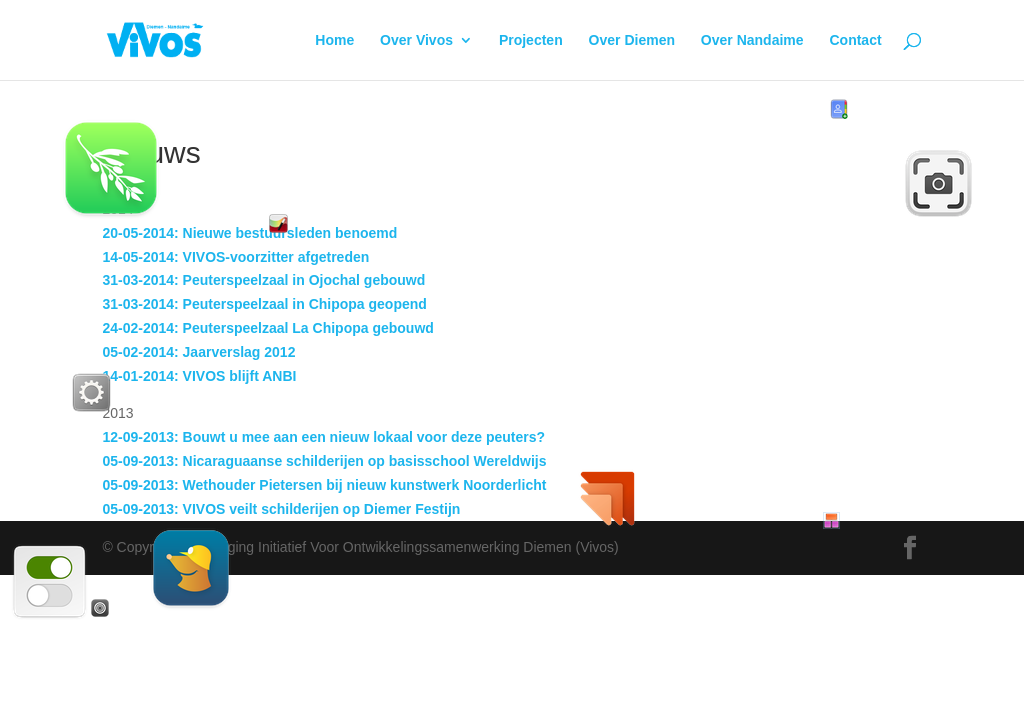  What do you see at coordinates (100, 608) in the screenshot?
I see `open zen browser app` at bounding box center [100, 608].